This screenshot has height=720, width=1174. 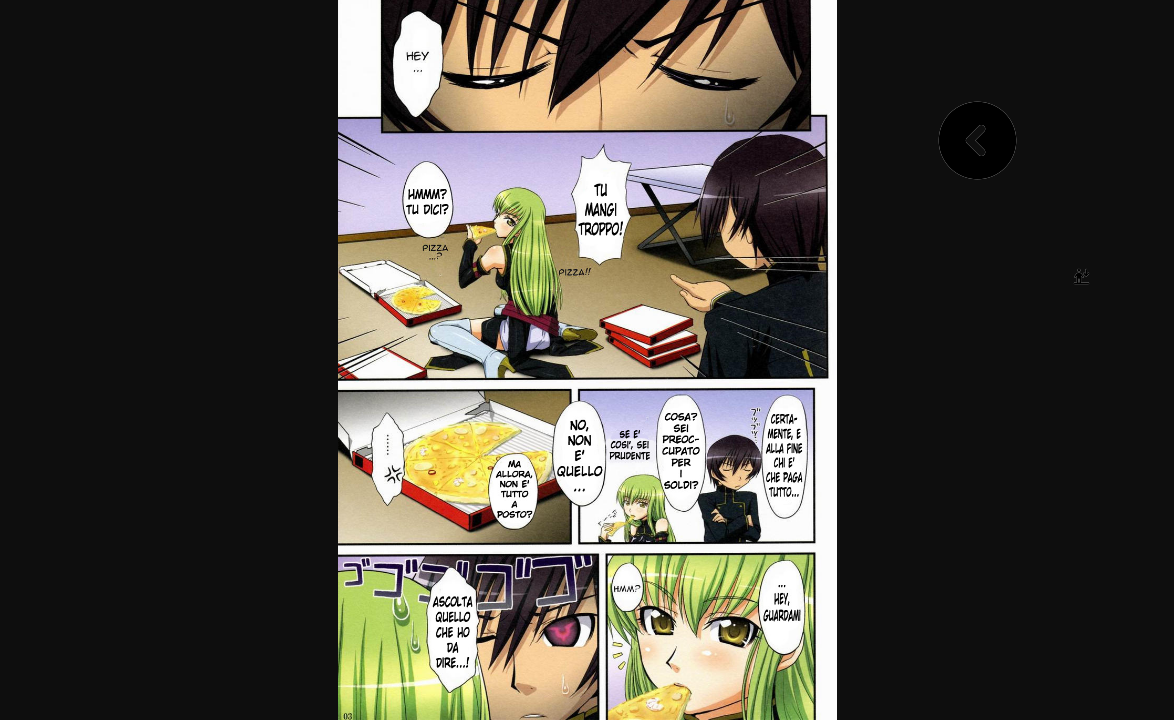 What do you see at coordinates (1081, 276) in the screenshot?
I see `download user profile` at bounding box center [1081, 276].